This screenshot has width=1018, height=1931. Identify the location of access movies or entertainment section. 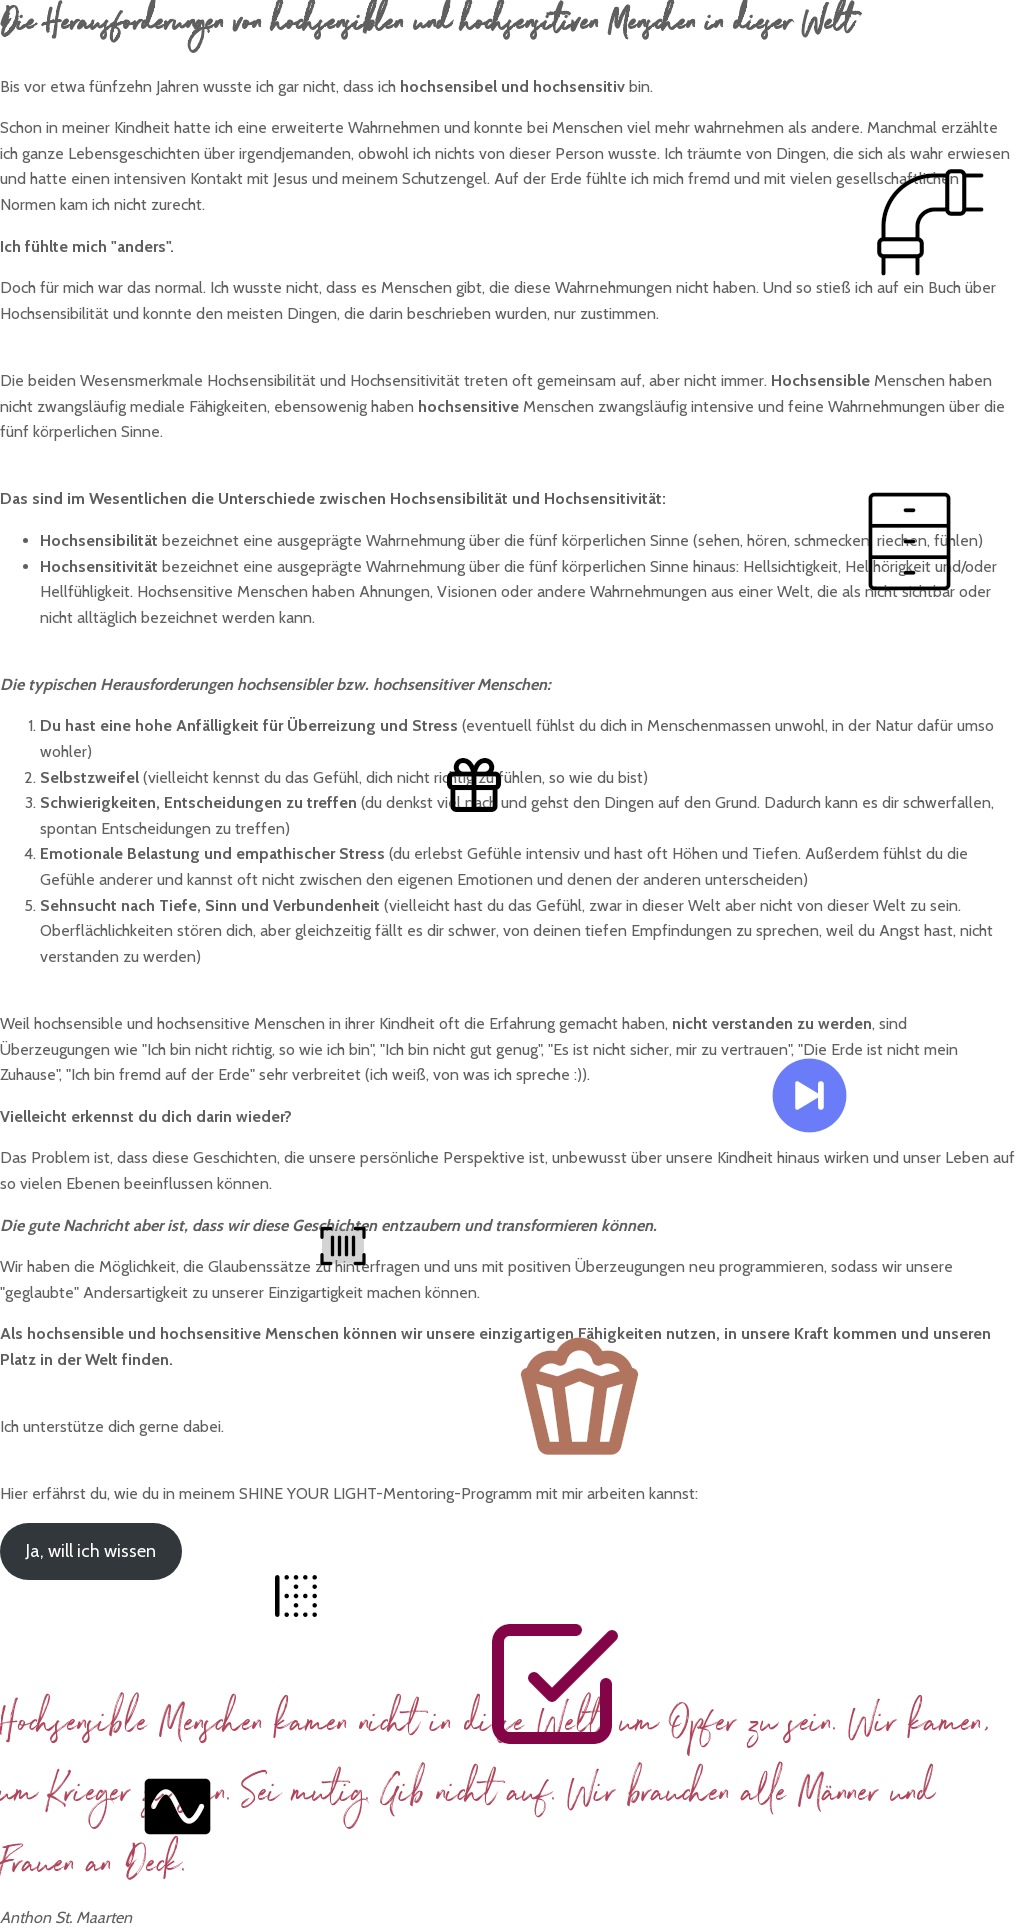
(579, 1400).